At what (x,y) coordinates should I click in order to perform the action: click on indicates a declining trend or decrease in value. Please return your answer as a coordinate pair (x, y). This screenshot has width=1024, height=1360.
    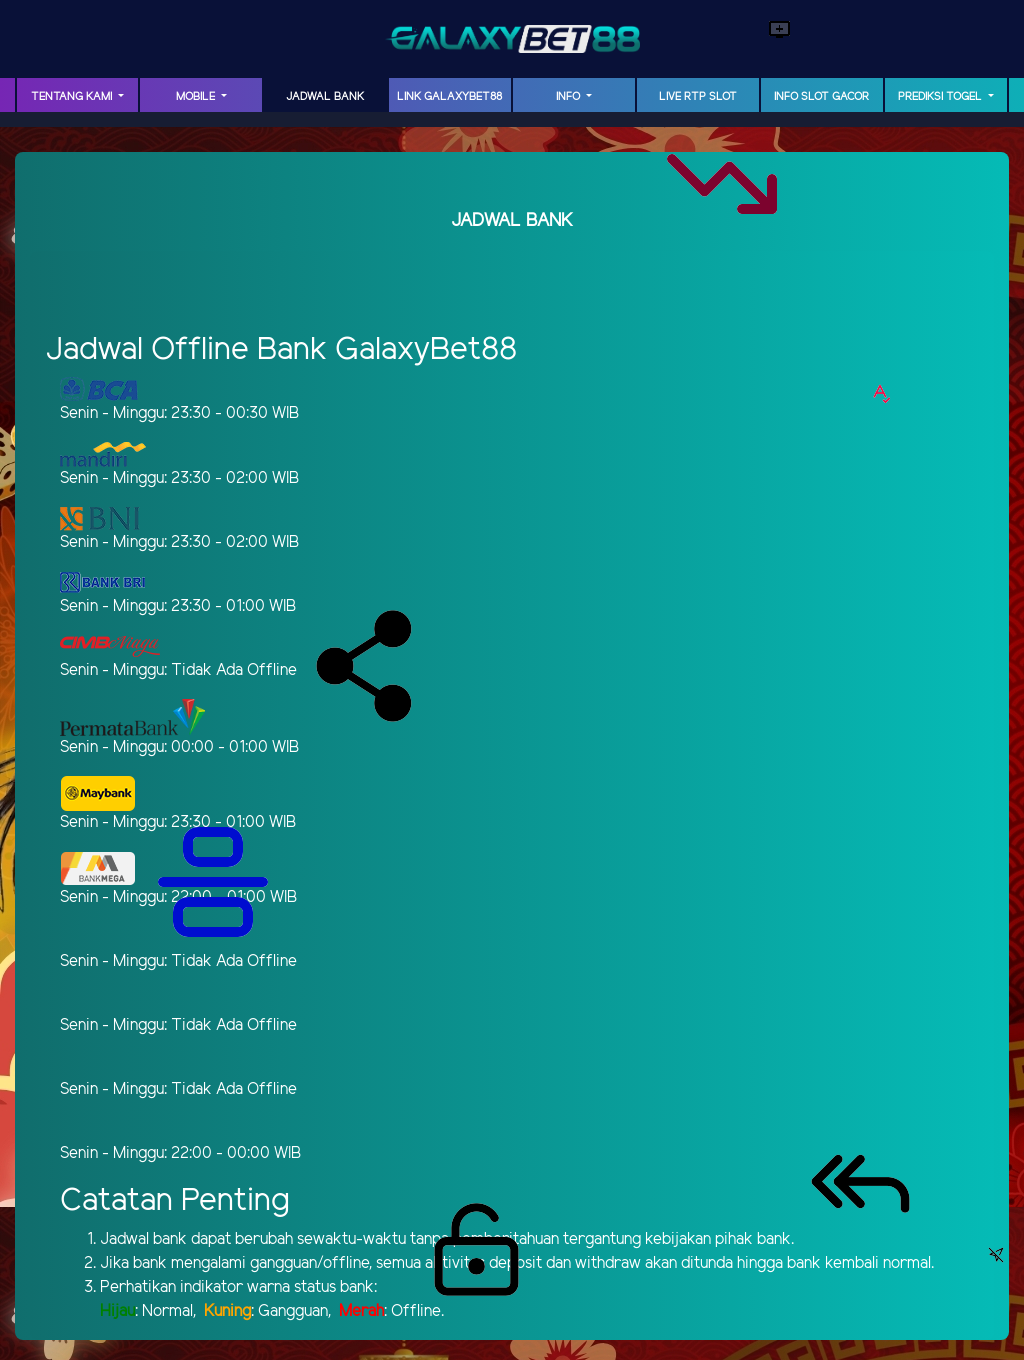
    Looking at the image, I should click on (722, 184).